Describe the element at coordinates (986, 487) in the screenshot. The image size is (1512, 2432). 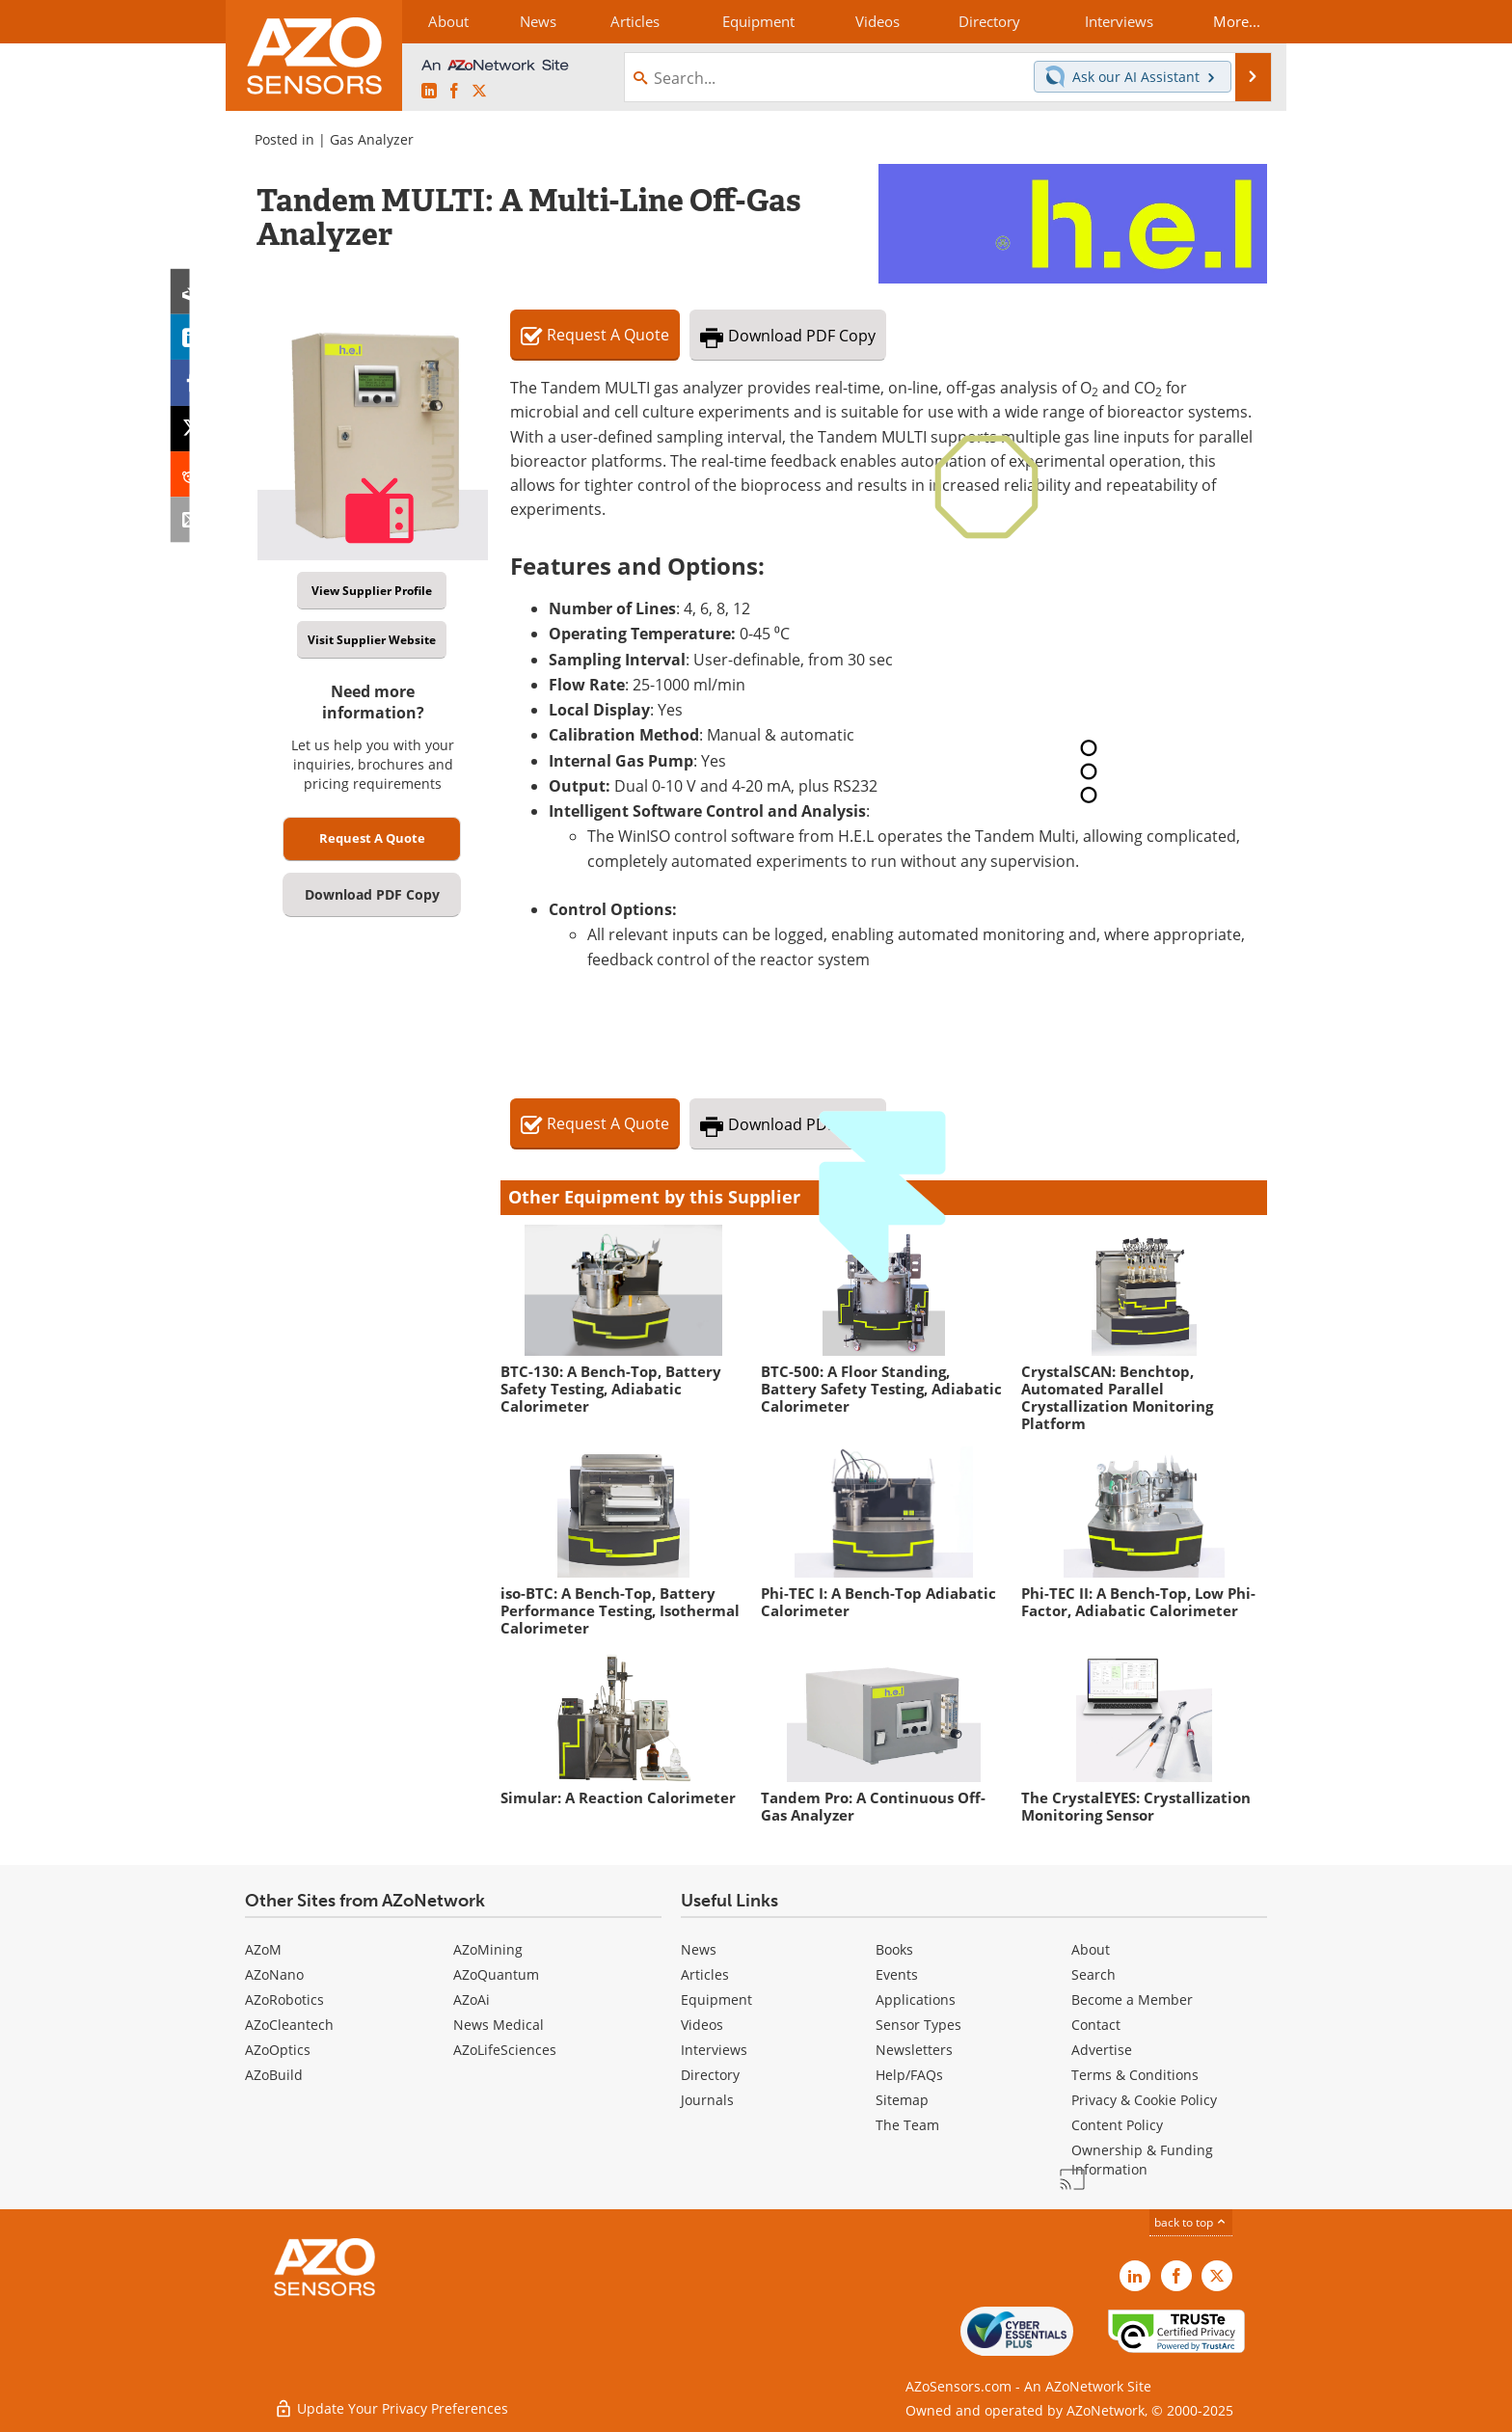
I see `indicates a stop or warning state` at that location.